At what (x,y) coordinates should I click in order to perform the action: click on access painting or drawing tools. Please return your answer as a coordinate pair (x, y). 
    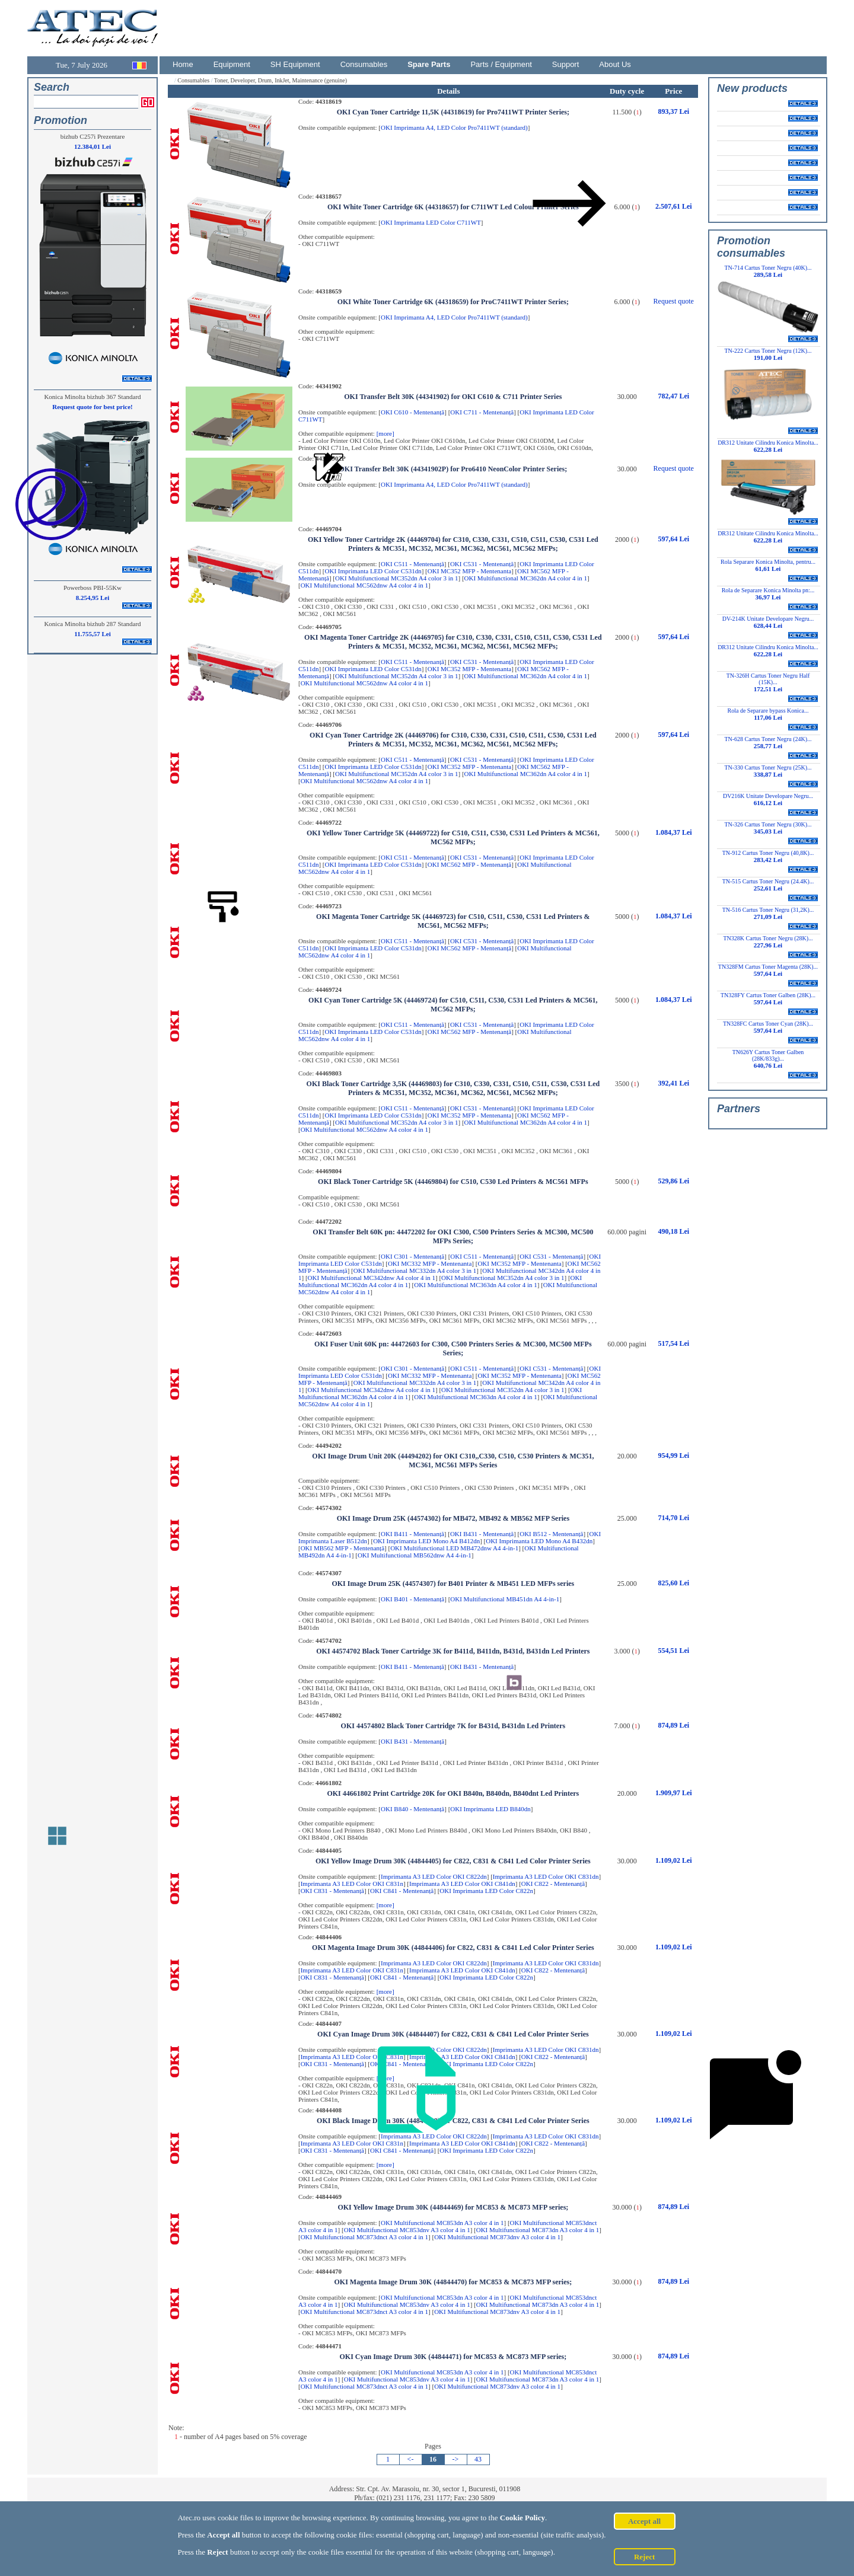
    Looking at the image, I should click on (222, 906).